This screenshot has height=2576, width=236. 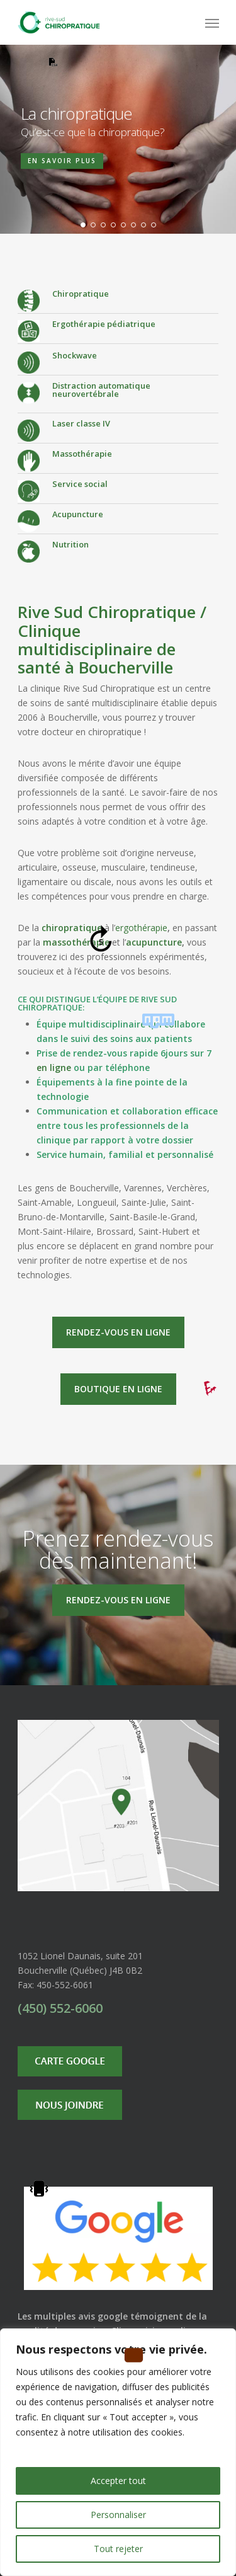 I want to click on switch to landscape orientation, so click(x=133, y=2355).